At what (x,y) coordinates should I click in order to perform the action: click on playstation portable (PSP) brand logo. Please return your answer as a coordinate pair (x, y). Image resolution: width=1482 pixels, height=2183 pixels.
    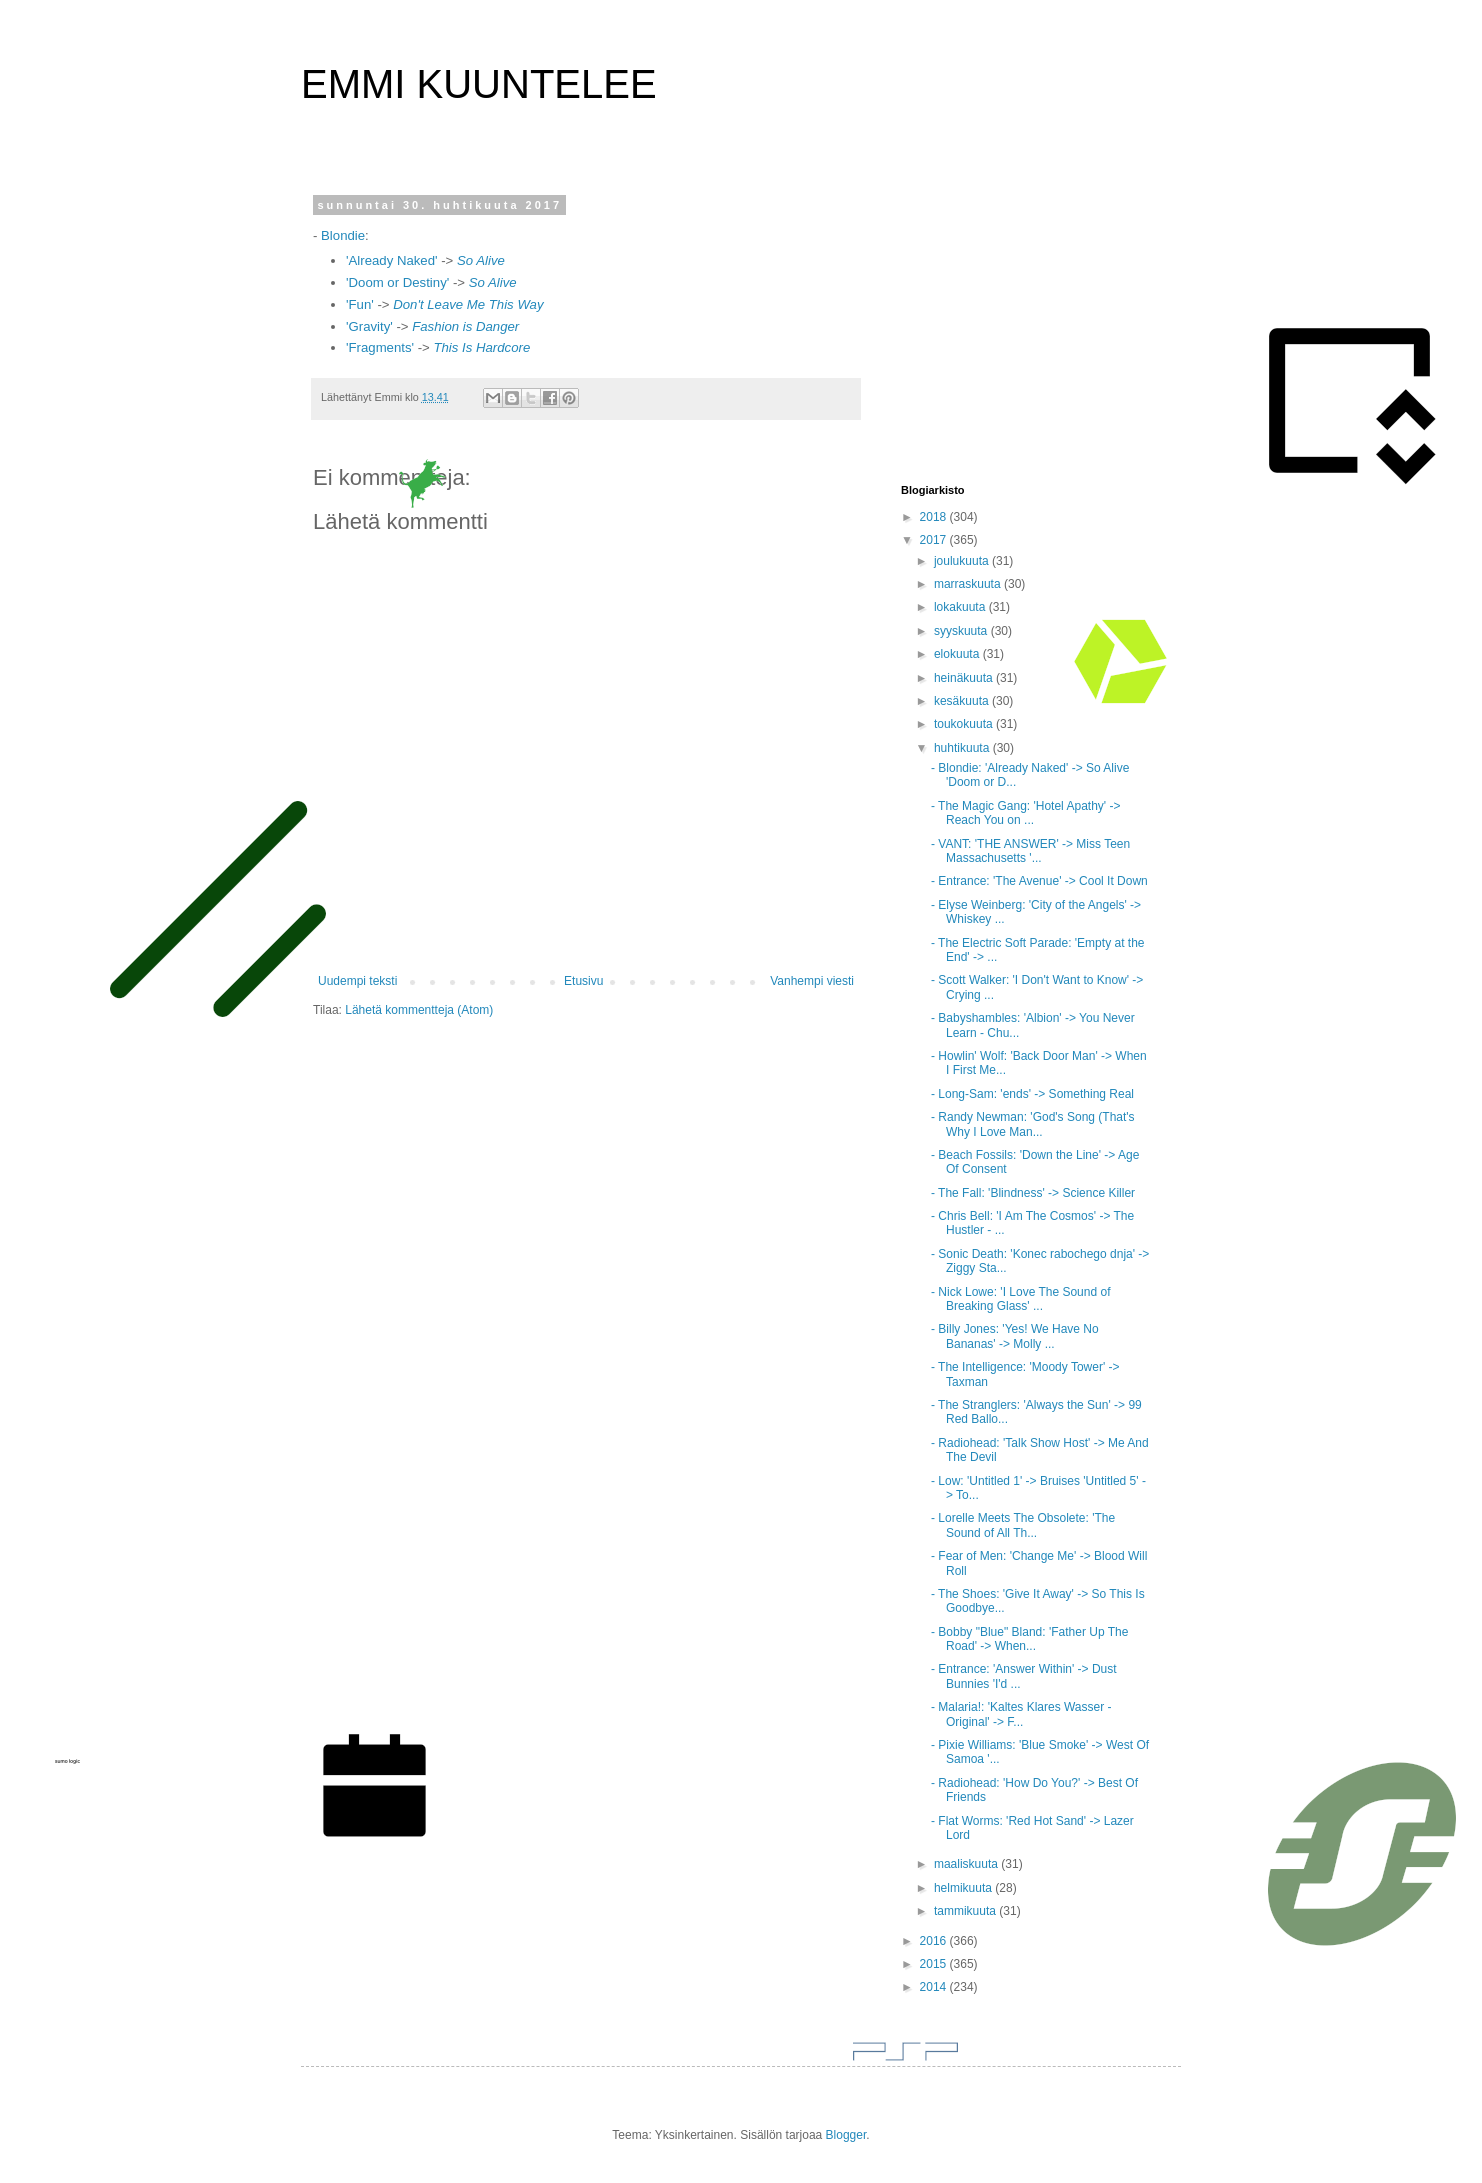
    Looking at the image, I should click on (905, 2051).